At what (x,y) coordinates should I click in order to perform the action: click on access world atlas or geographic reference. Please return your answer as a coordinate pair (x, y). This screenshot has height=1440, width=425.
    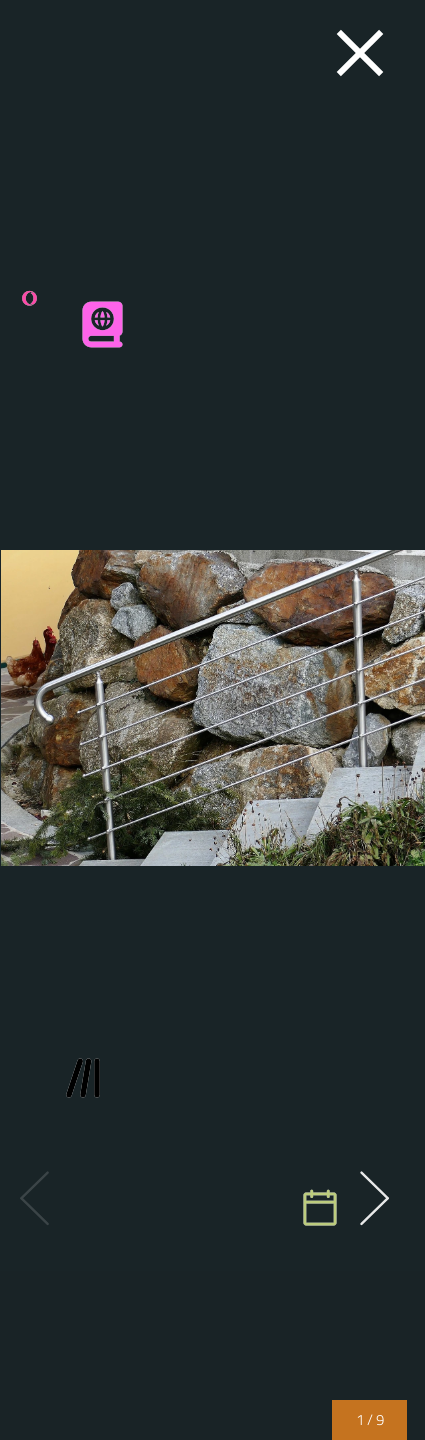
    Looking at the image, I should click on (102, 324).